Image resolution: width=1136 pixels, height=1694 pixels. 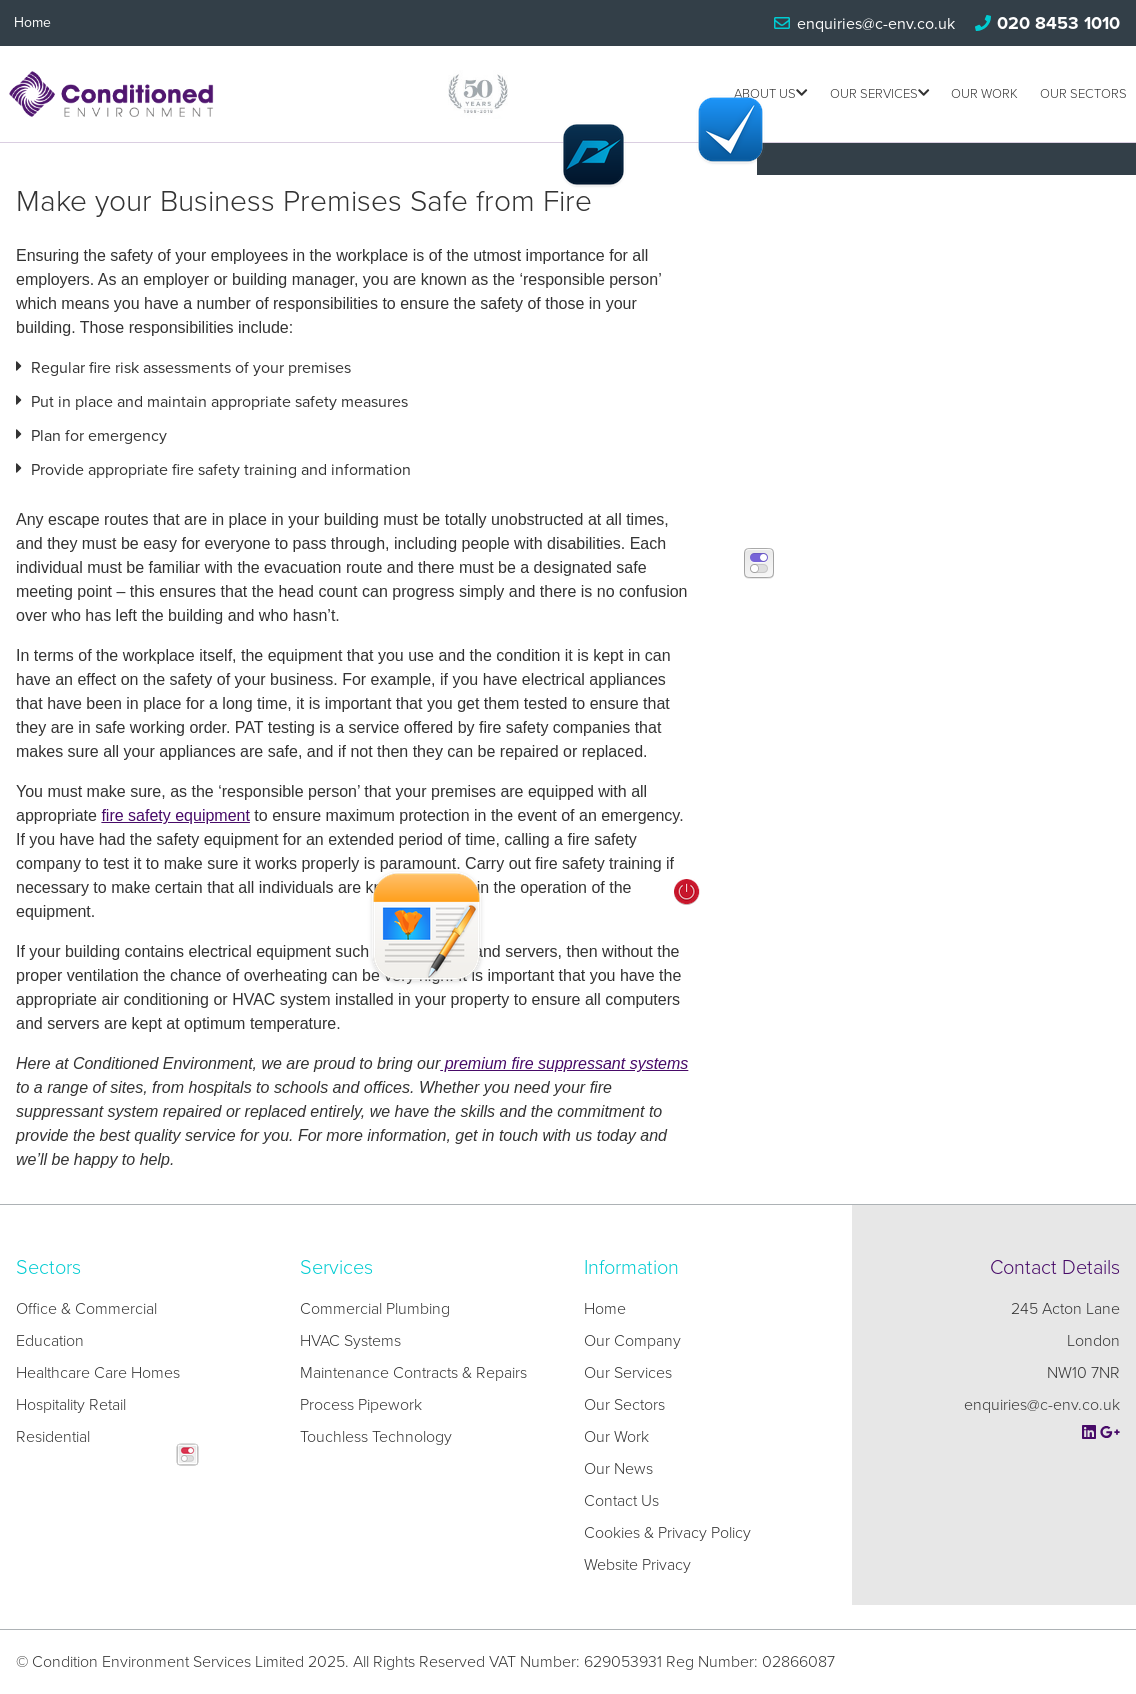 What do you see at coordinates (187, 1454) in the screenshot?
I see `open system settings or preferences` at bounding box center [187, 1454].